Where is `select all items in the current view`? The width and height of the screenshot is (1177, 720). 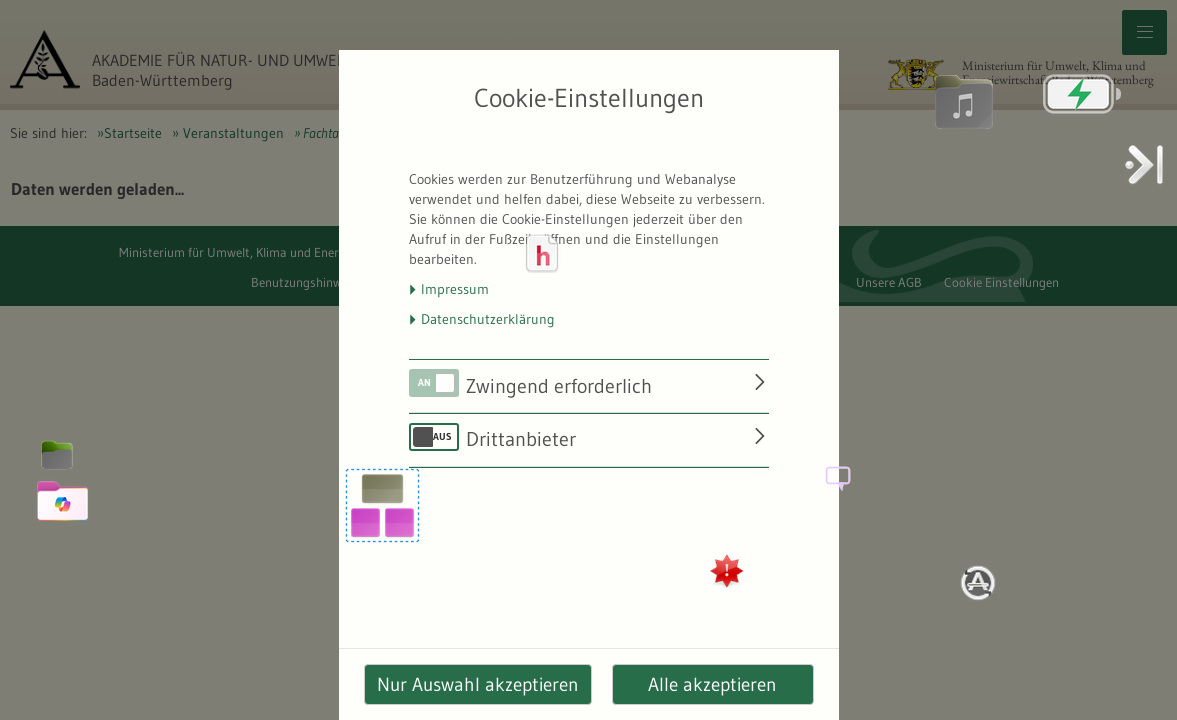
select all items in the current view is located at coordinates (382, 505).